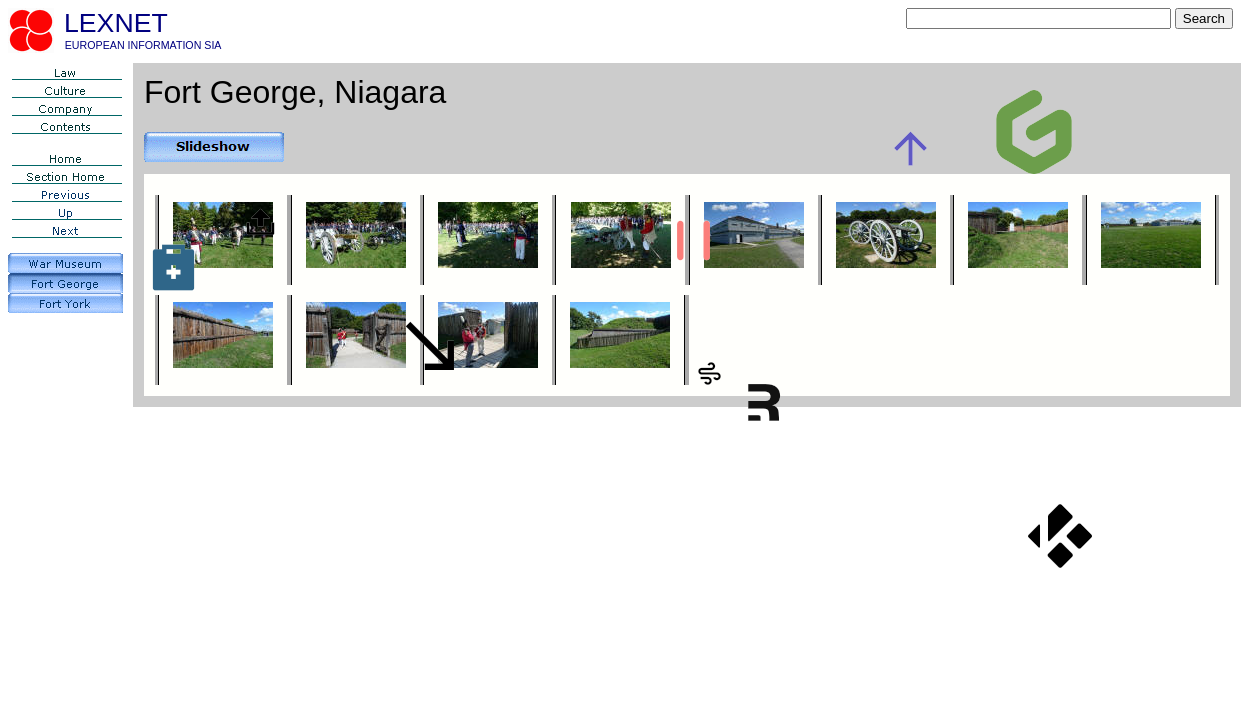  What do you see at coordinates (431, 347) in the screenshot?
I see `navigate to next section below` at bounding box center [431, 347].